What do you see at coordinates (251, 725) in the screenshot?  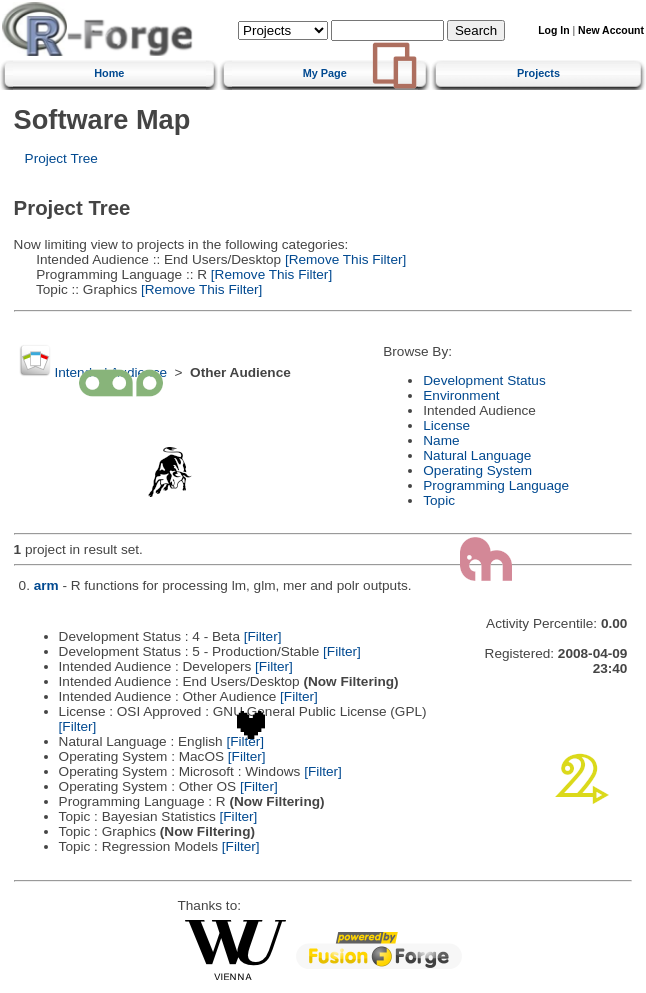 I see `launch undertale game` at bounding box center [251, 725].